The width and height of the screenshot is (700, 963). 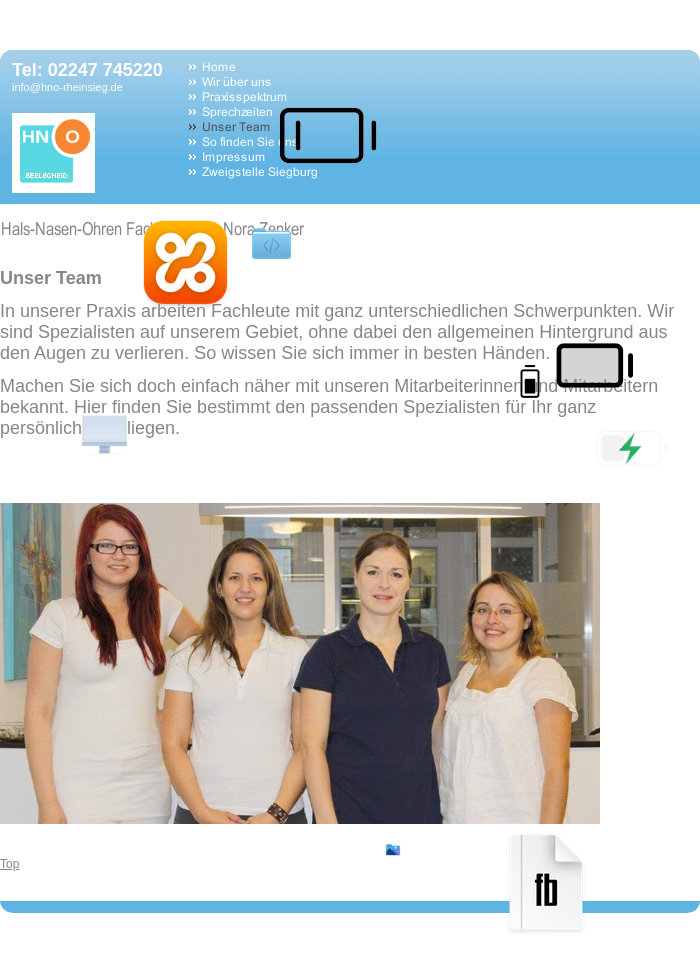 What do you see at coordinates (632, 448) in the screenshot?
I see `battery at 40% and currently charging` at bounding box center [632, 448].